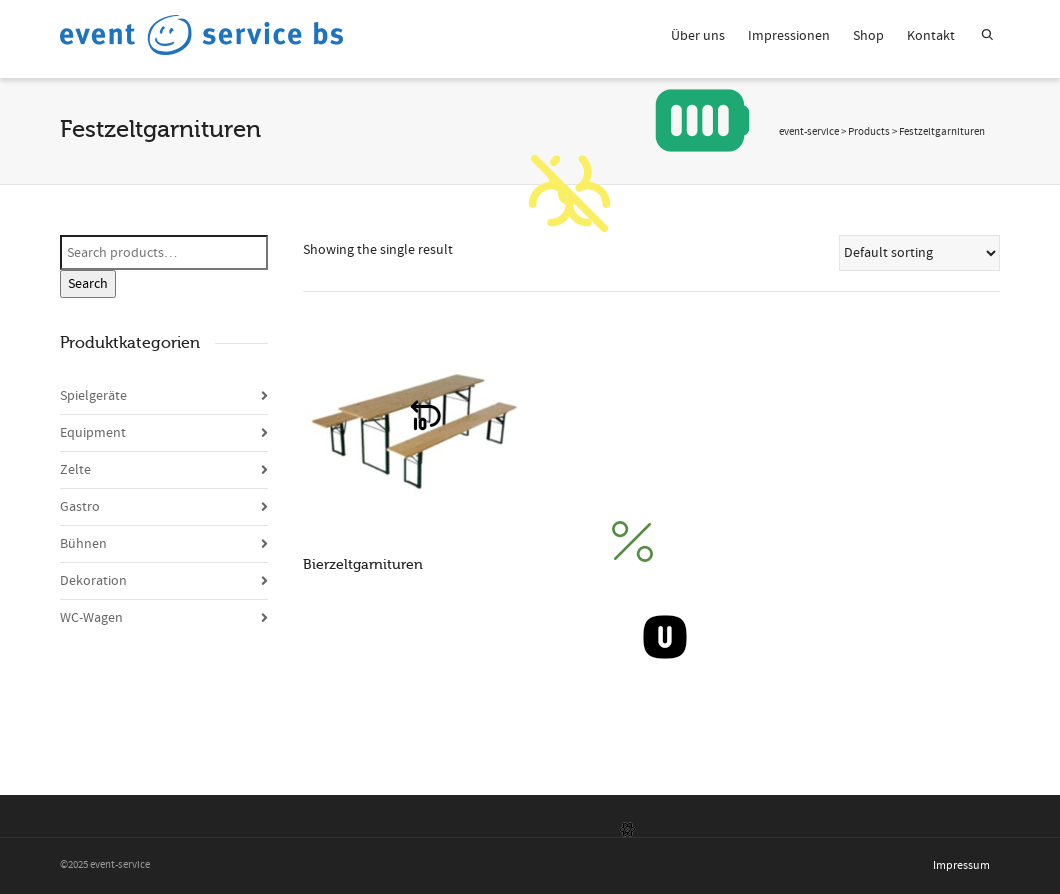 The image size is (1060, 894). What do you see at coordinates (425, 416) in the screenshot?
I see `skip backward 10 seconds` at bounding box center [425, 416].